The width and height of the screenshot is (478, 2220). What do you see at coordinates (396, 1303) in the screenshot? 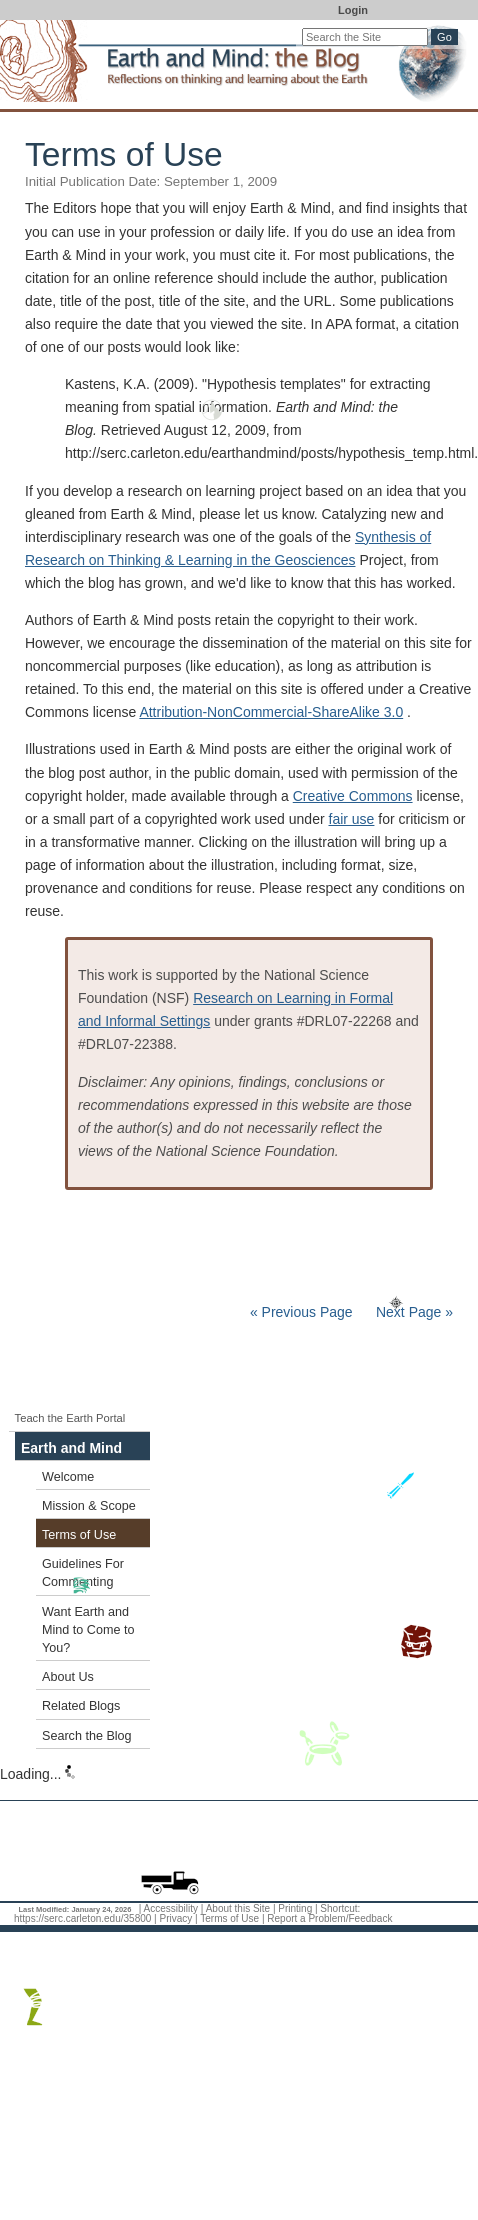
I see `decorative sun emblem for fantasy or medieval-themed game interface` at bounding box center [396, 1303].